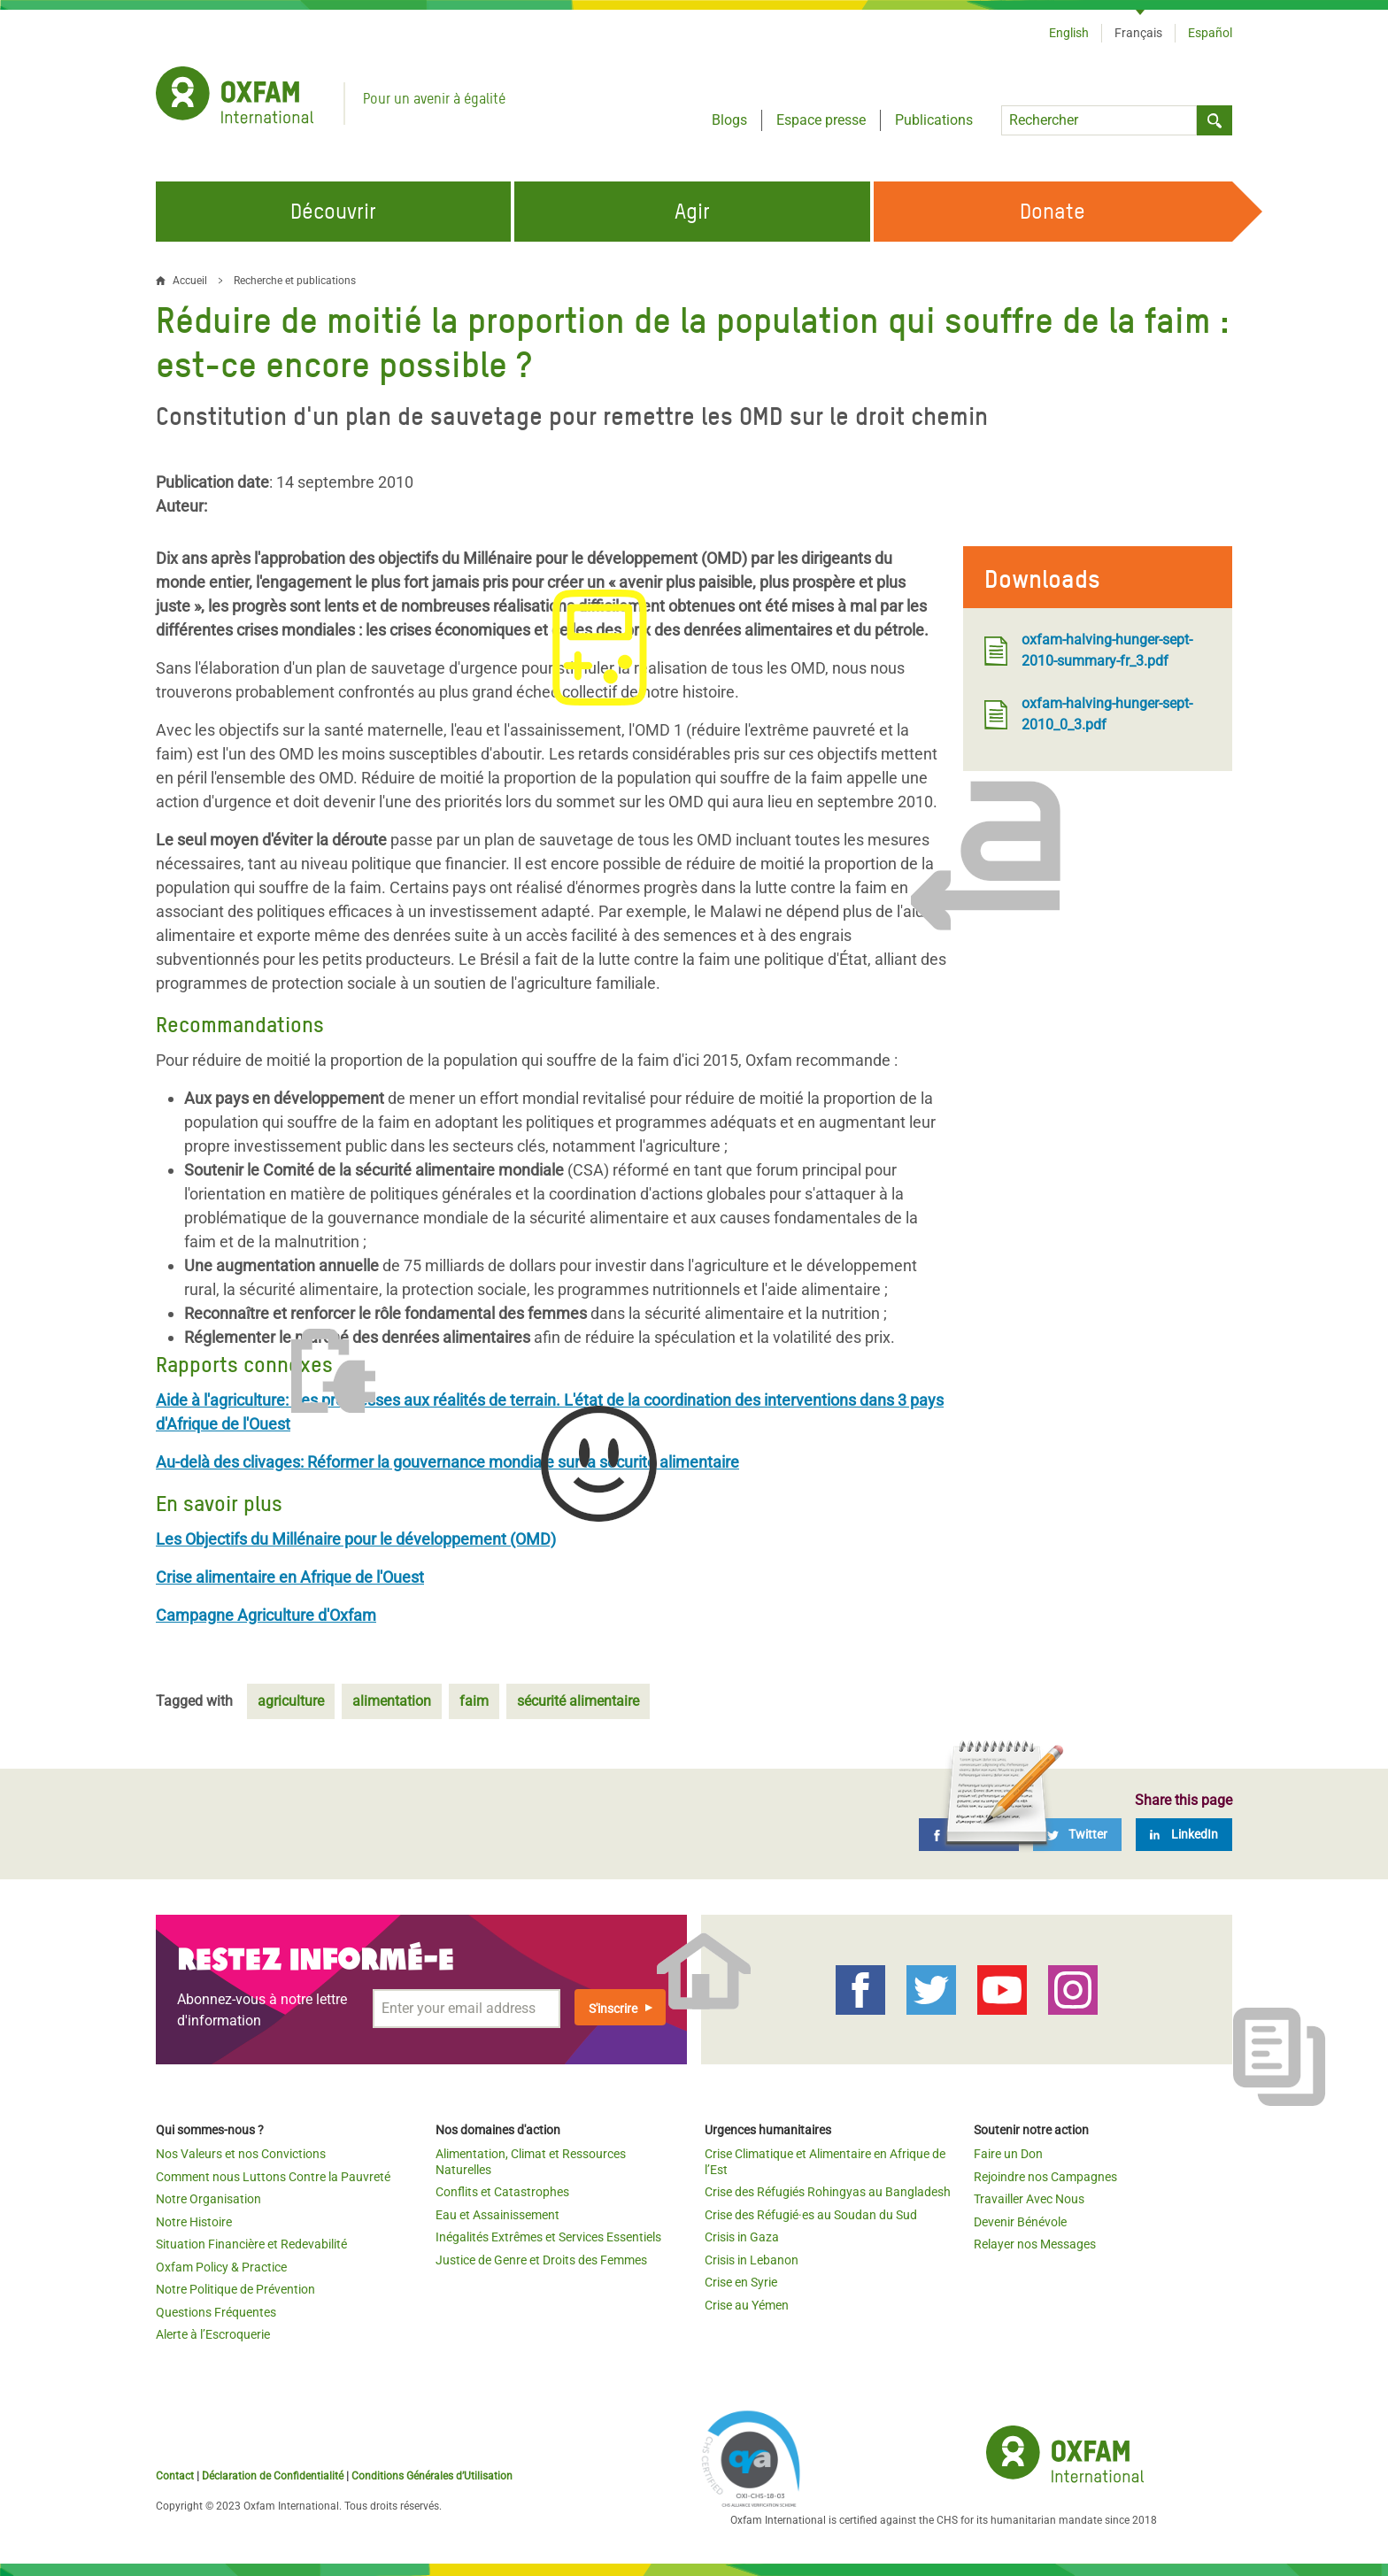 Image resolution: width=1388 pixels, height=2576 pixels. Describe the element at coordinates (704, 1974) in the screenshot. I see `navigate to home screen` at that location.